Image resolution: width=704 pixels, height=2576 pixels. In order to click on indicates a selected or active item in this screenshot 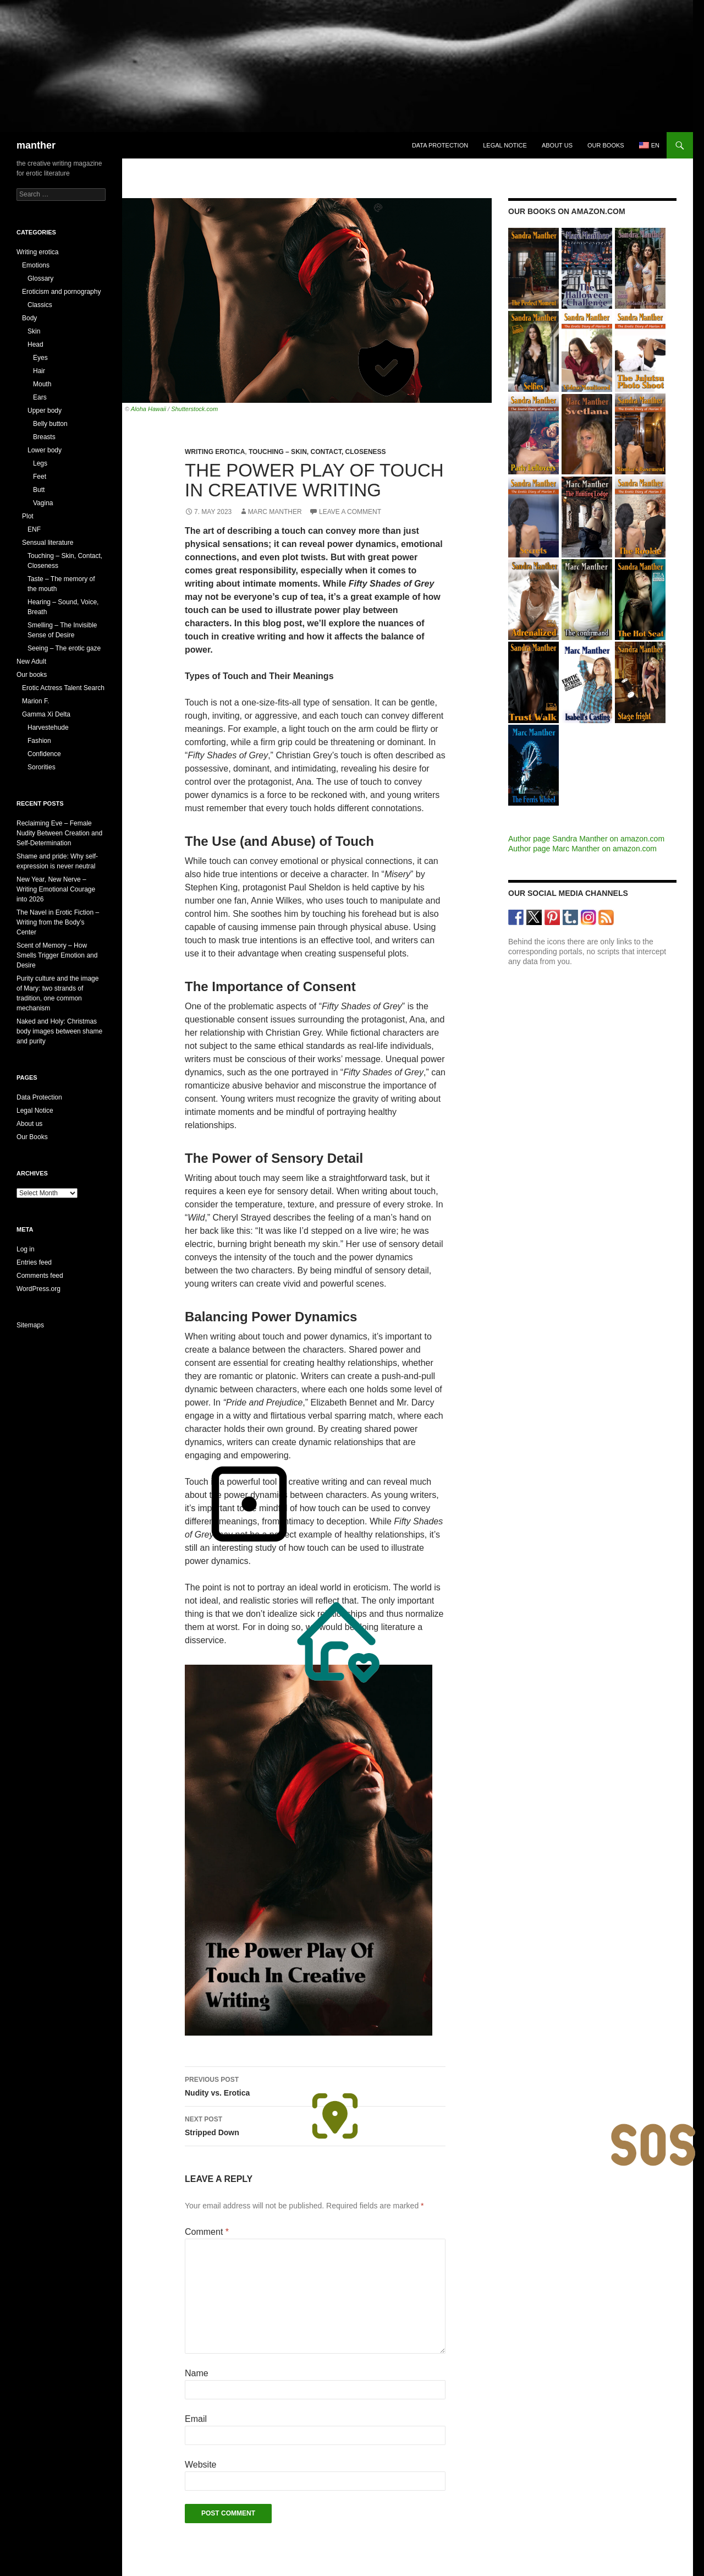, I will do `click(249, 1504)`.